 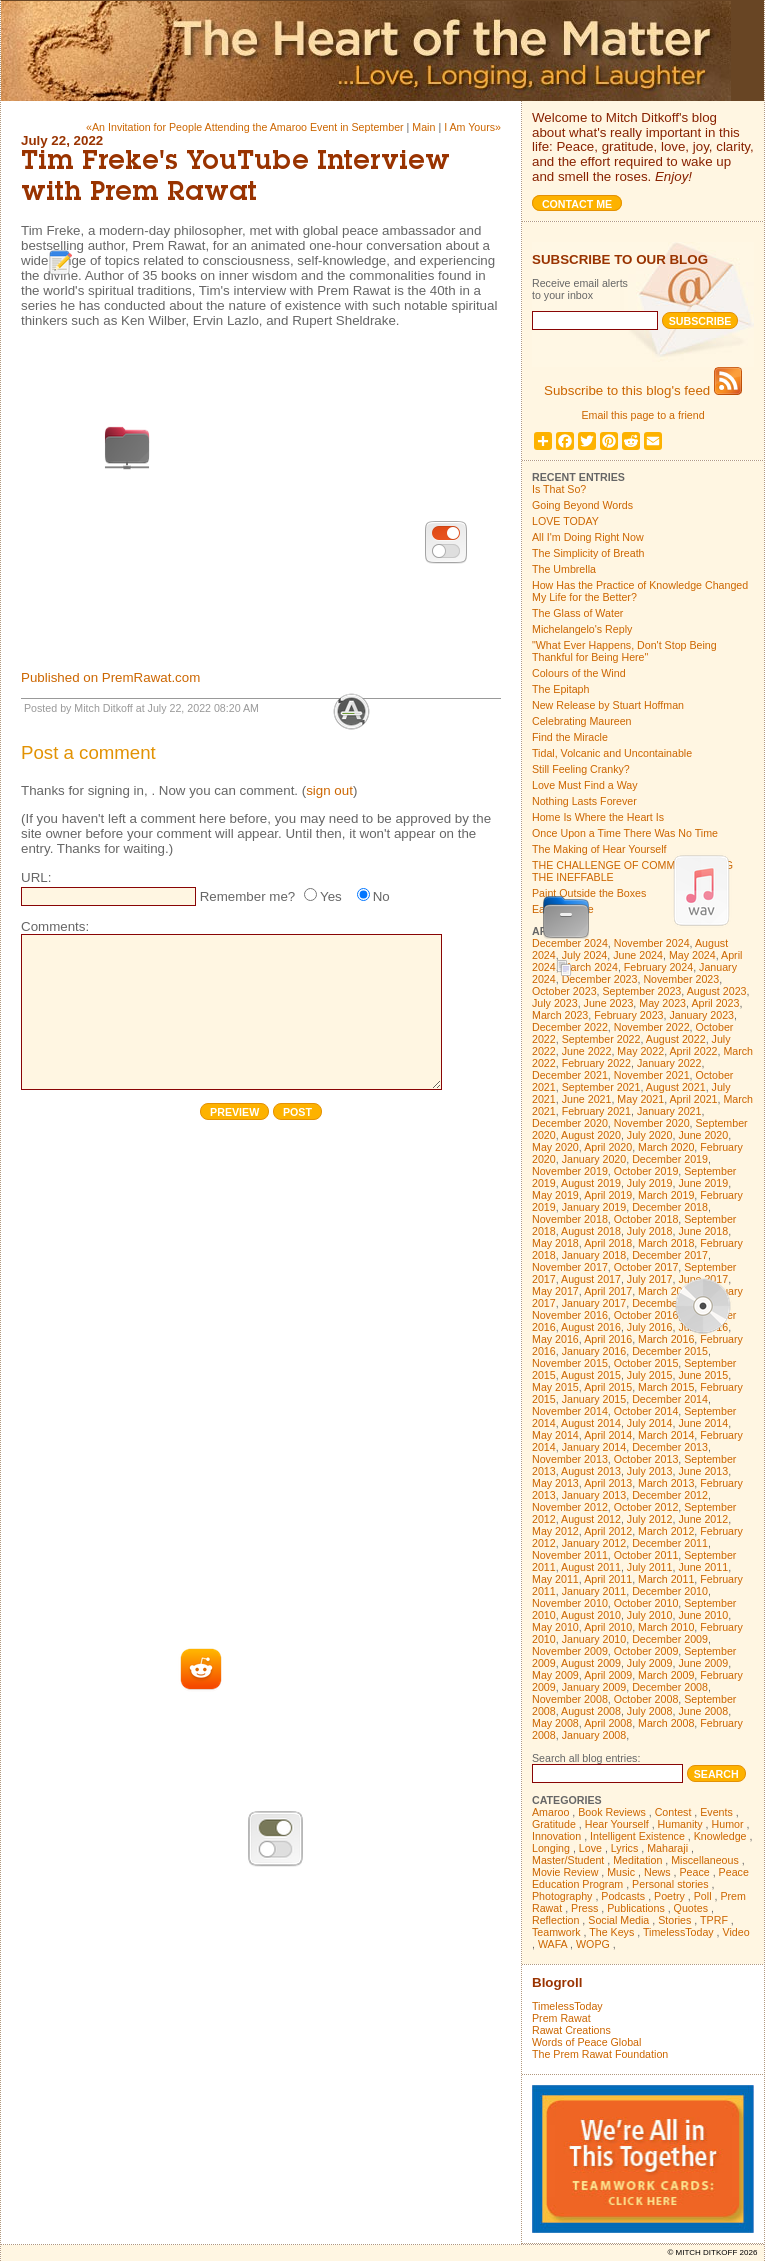 What do you see at coordinates (566, 917) in the screenshot?
I see `open the files application` at bounding box center [566, 917].